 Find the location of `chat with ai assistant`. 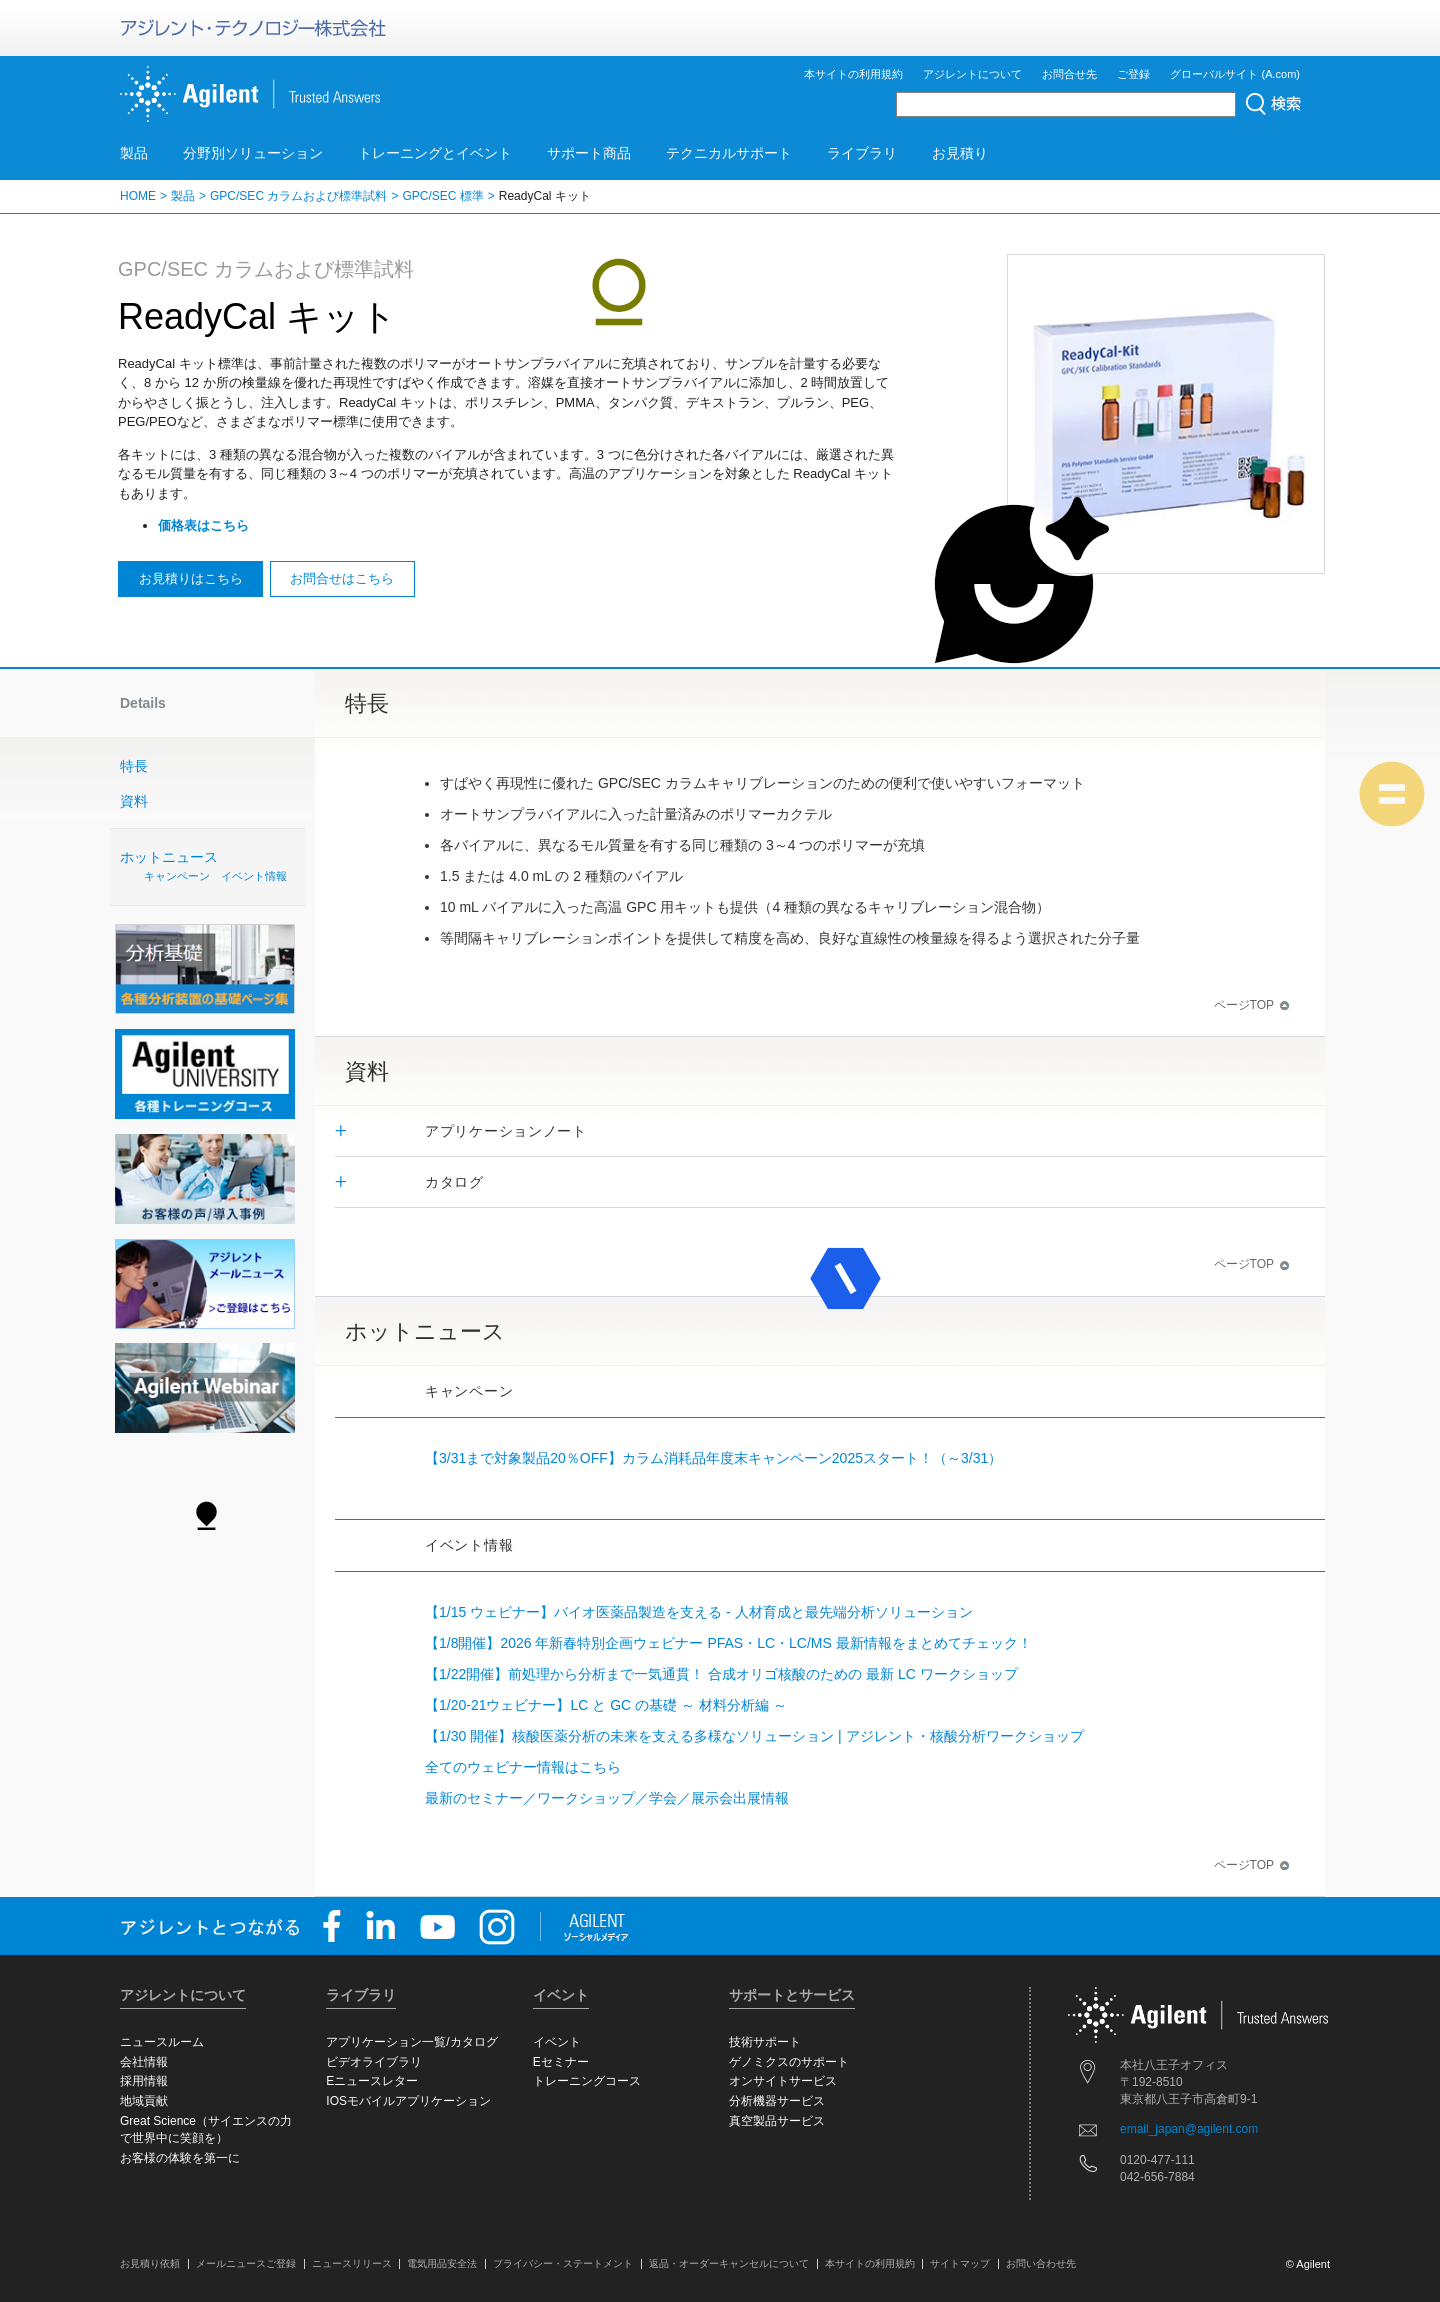

chat with ai assistant is located at coordinates (1014, 584).